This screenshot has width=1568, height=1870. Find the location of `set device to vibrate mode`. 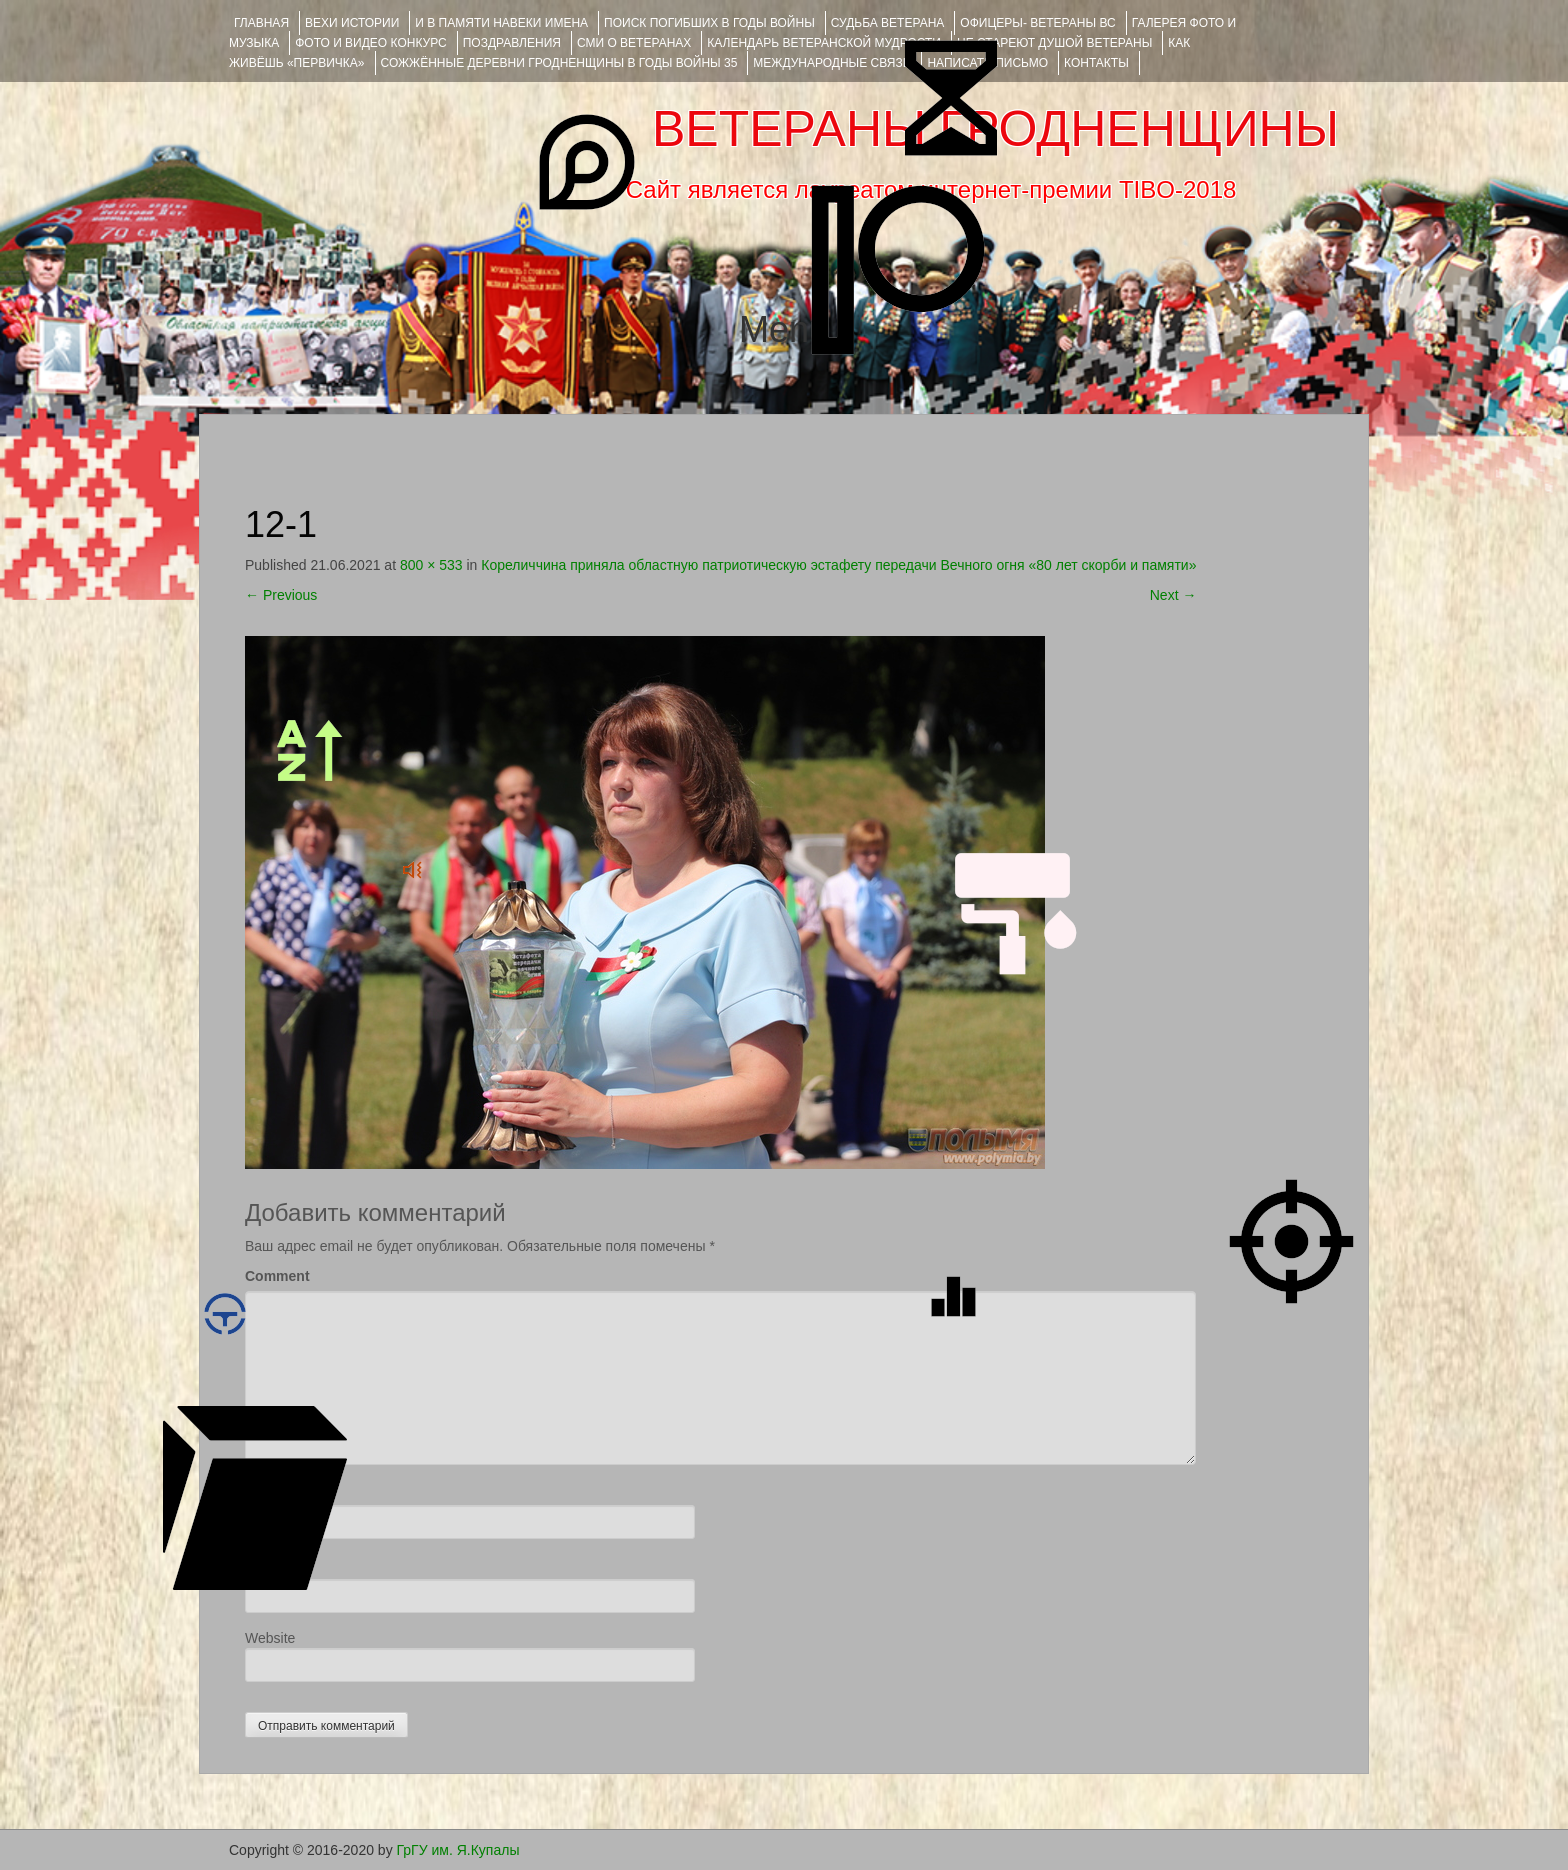

set device to vibrate mode is located at coordinates (413, 870).